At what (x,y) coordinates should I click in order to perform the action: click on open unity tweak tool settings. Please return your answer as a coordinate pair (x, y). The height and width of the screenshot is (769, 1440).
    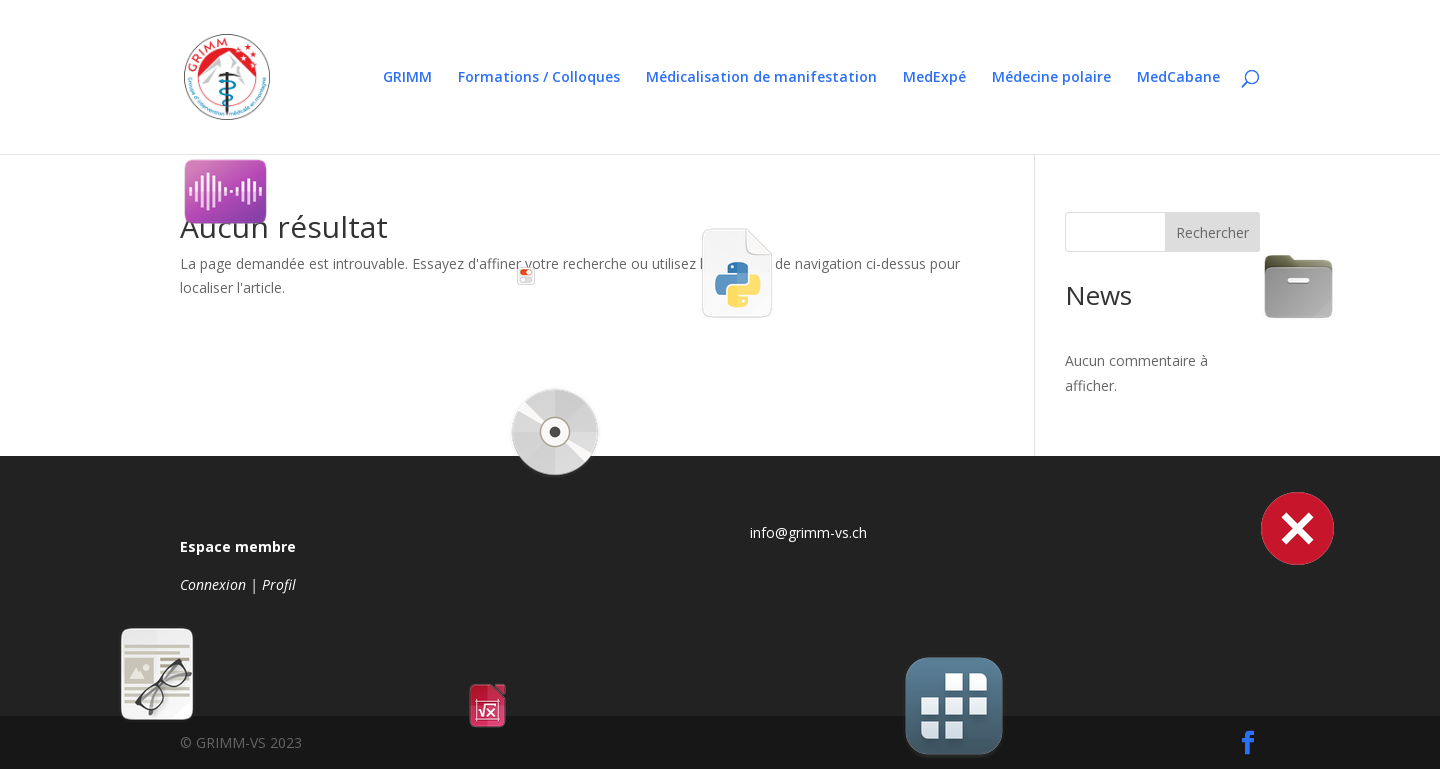
    Looking at the image, I should click on (526, 276).